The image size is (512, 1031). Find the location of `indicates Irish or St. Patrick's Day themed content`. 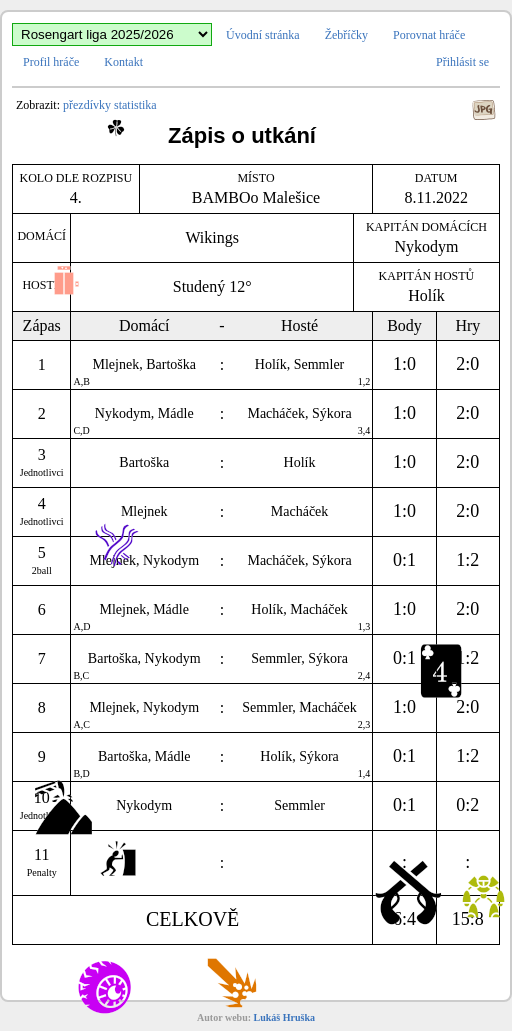

indicates Irish or St. Patrick's Day themed content is located at coordinates (116, 128).